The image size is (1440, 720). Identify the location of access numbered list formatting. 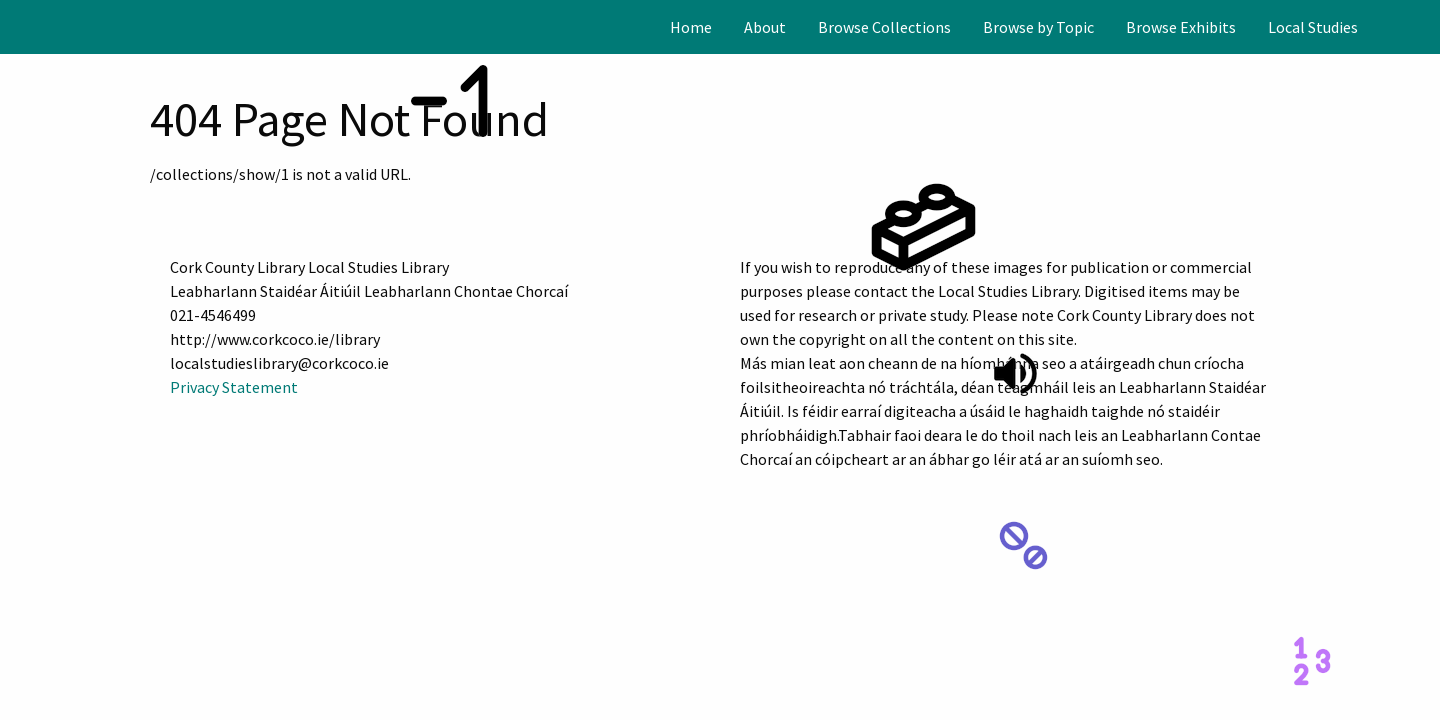
(1311, 661).